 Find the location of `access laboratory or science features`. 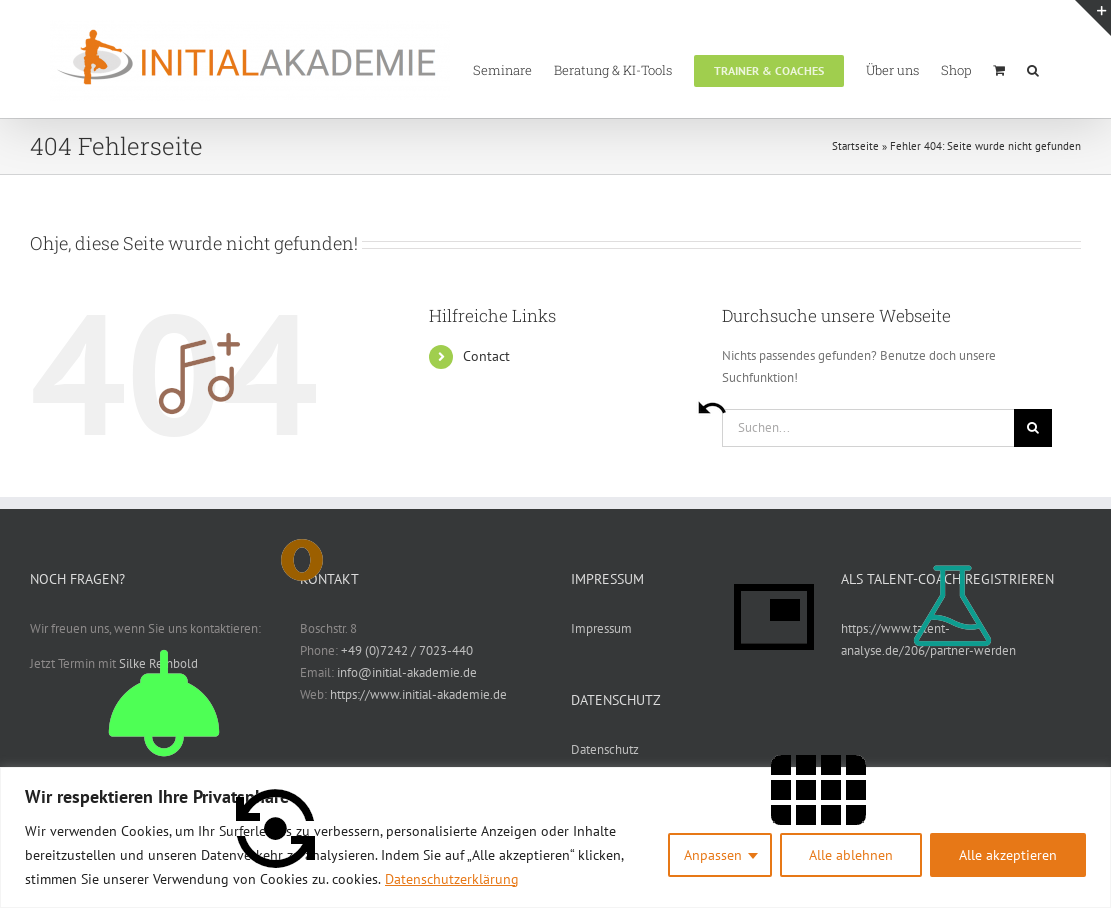

access laboratory or science features is located at coordinates (952, 607).